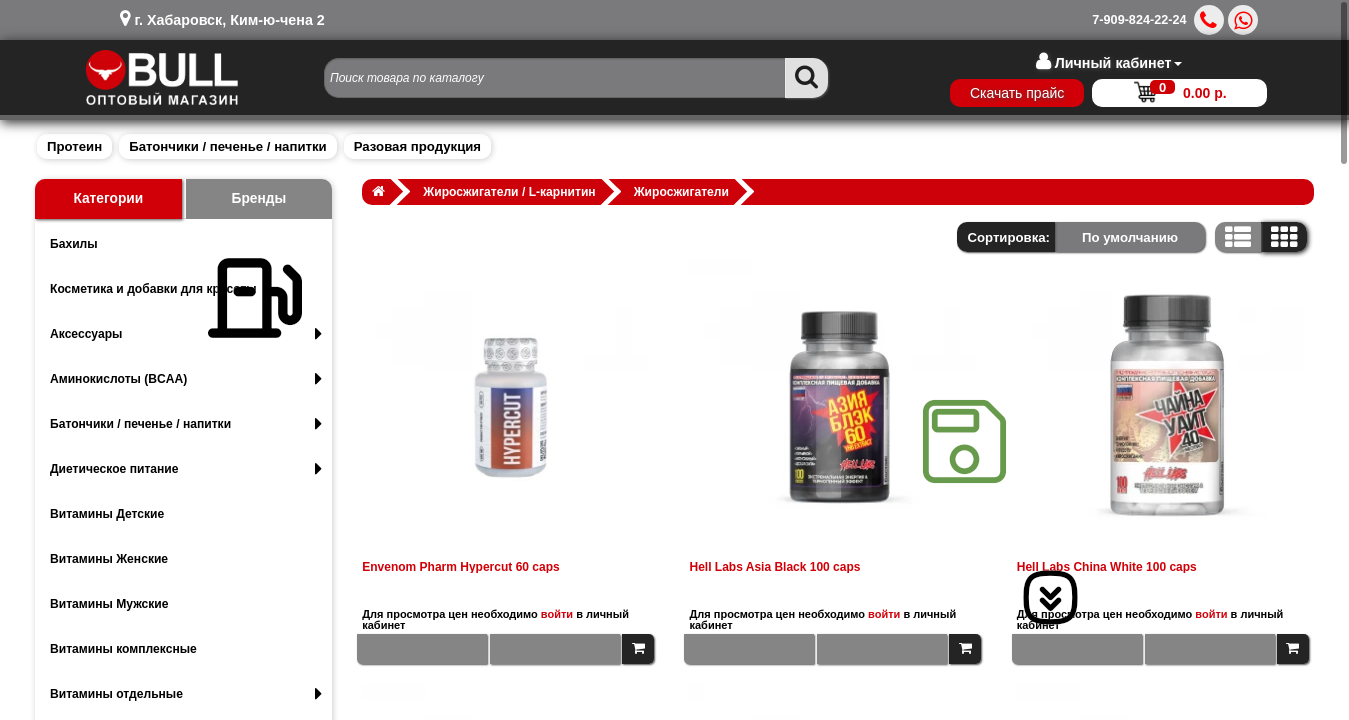 Image resolution: width=1349 pixels, height=720 pixels. Describe the element at coordinates (251, 298) in the screenshot. I see `find nearby gas stations` at that location.